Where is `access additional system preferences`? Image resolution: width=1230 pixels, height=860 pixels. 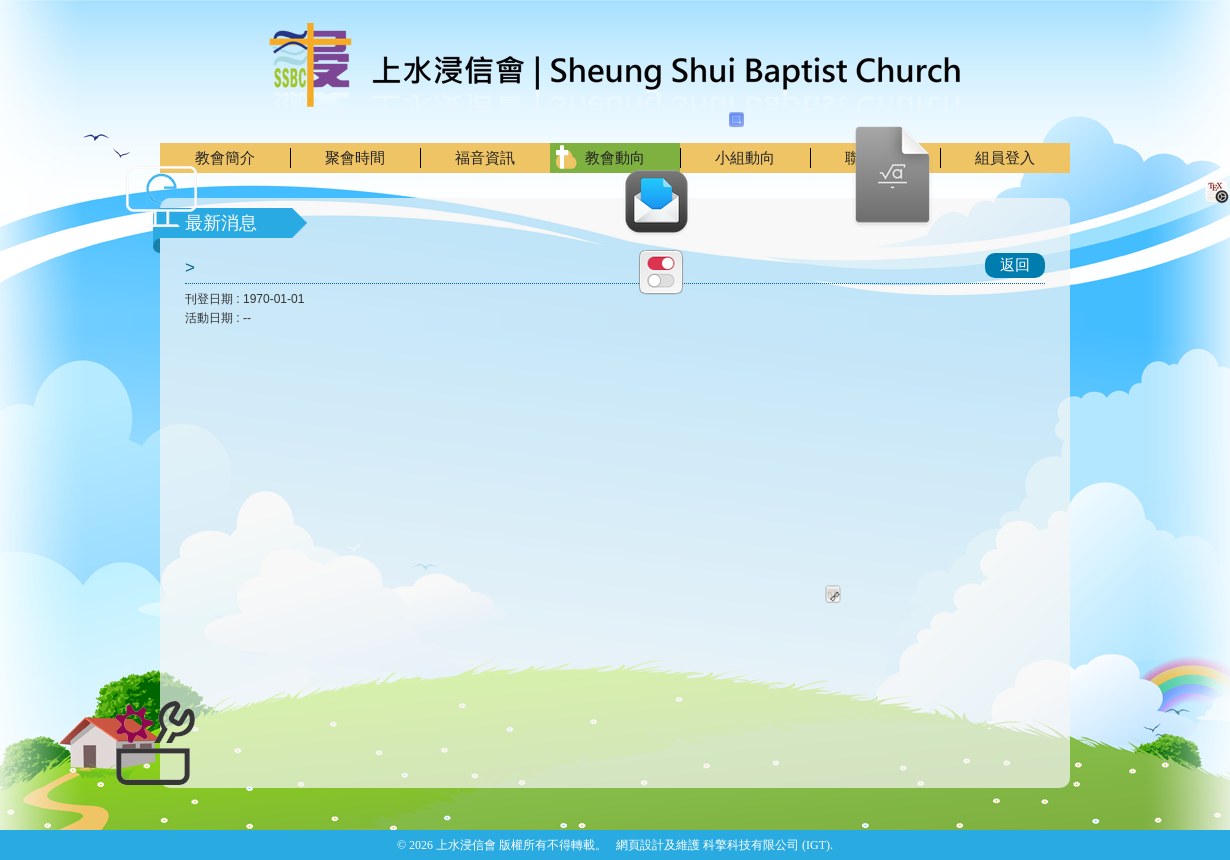
access additional system preferences is located at coordinates (153, 743).